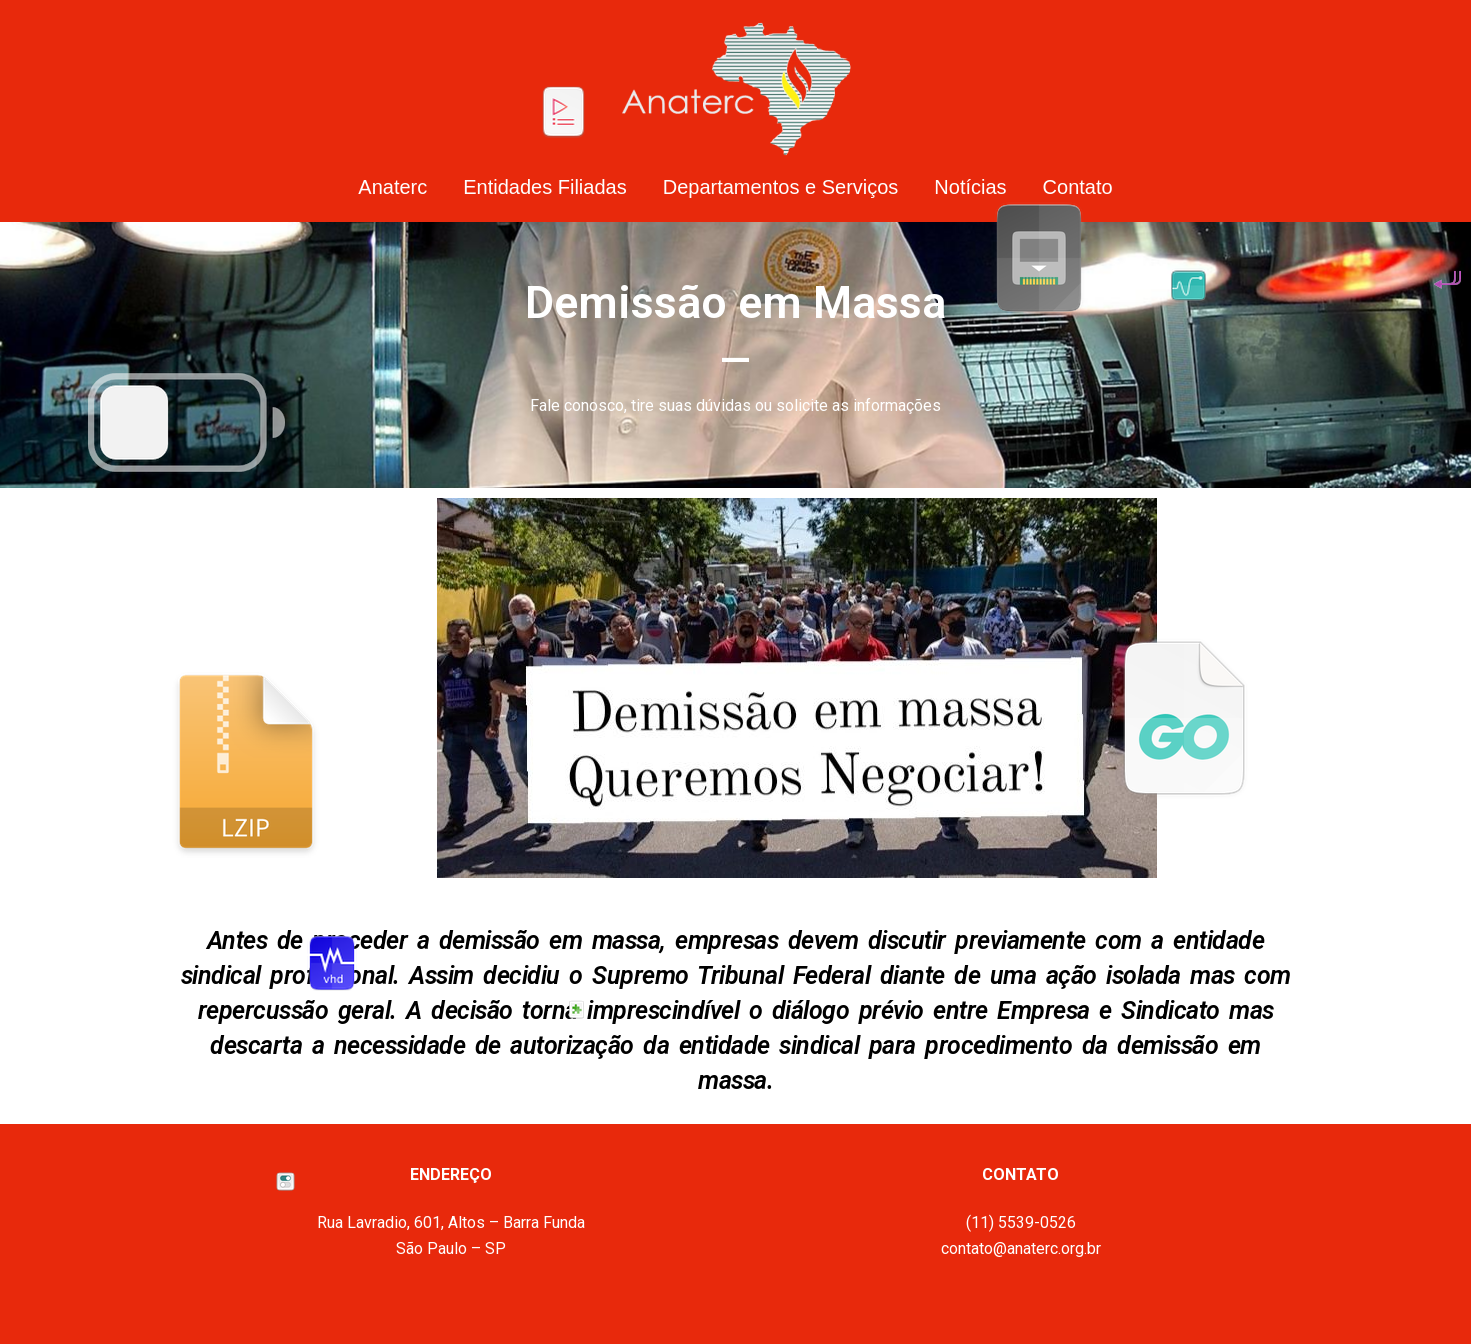 The width and height of the screenshot is (1471, 1344). What do you see at coordinates (186, 422) in the screenshot?
I see `indicates battery level at 40%` at bounding box center [186, 422].